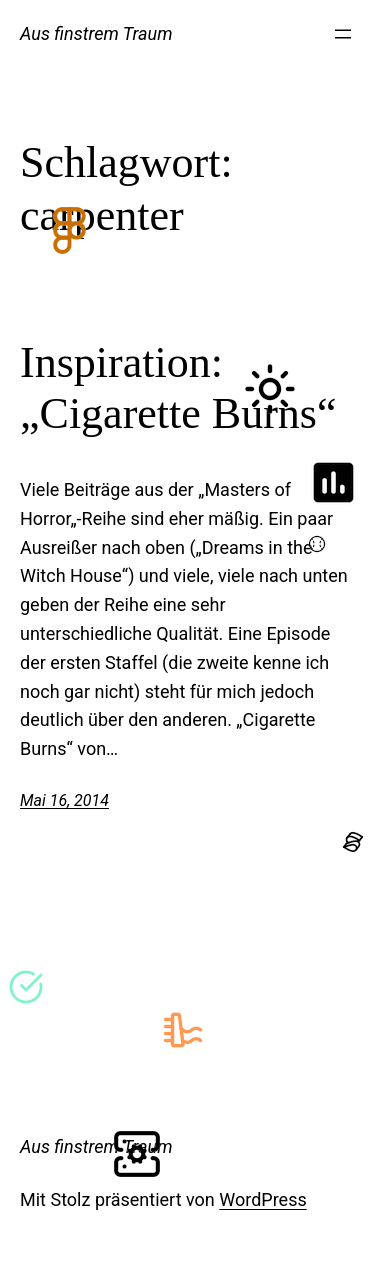 This screenshot has height=1279, width=375. Describe the element at coordinates (317, 544) in the screenshot. I see `view baseball scores or stats` at that location.